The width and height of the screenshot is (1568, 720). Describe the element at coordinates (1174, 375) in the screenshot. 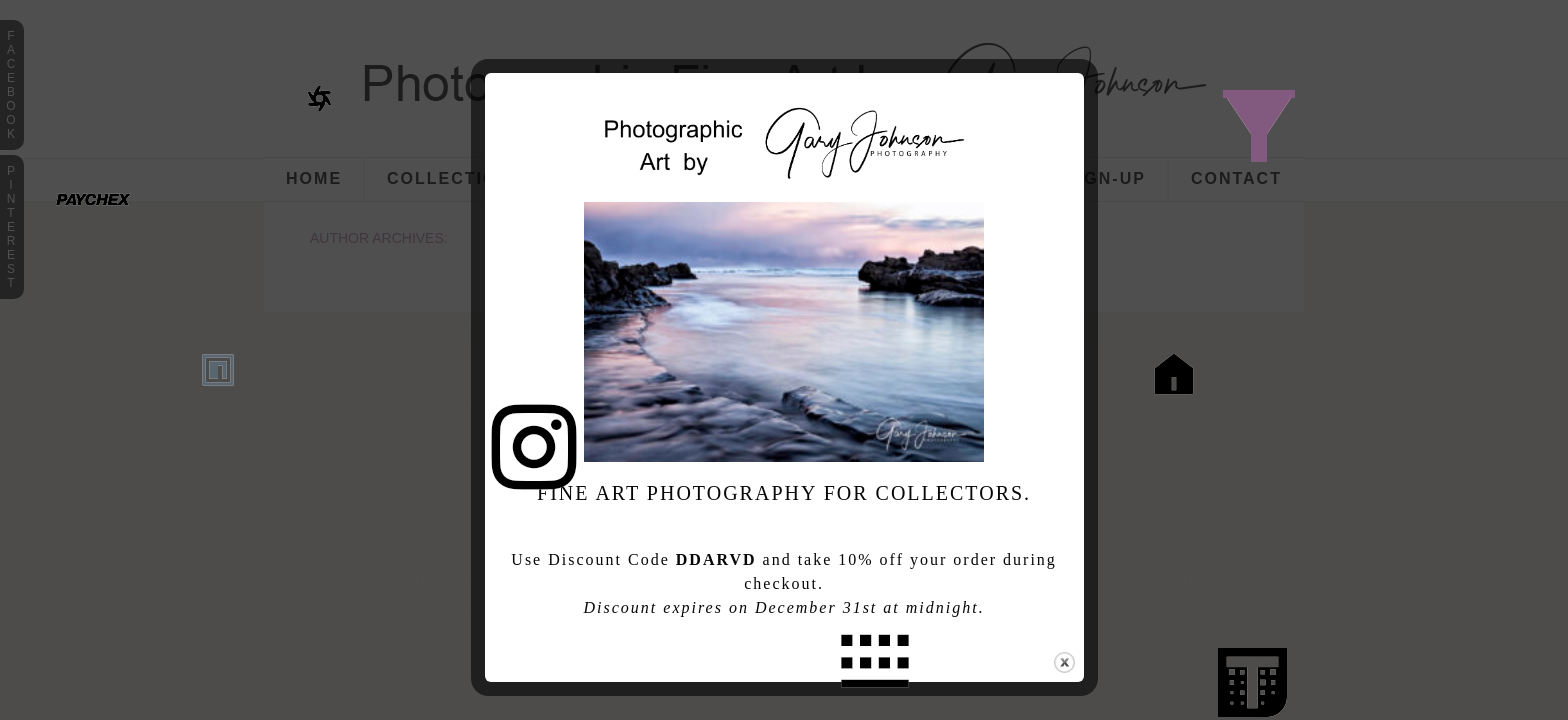

I see `navigate to the home screen` at that location.